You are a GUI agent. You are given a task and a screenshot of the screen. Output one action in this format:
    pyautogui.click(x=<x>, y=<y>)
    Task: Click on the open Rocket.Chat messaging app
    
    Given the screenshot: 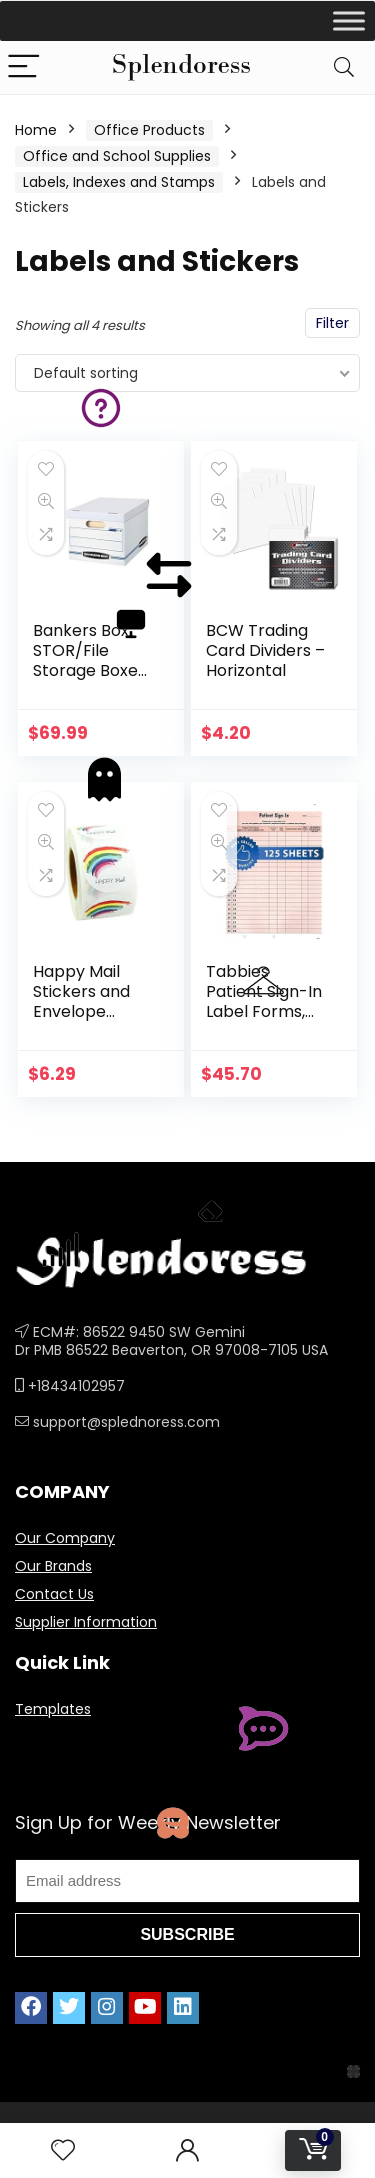 What is the action you would take?
    pyautogui.click(x=263, y=1728)
    